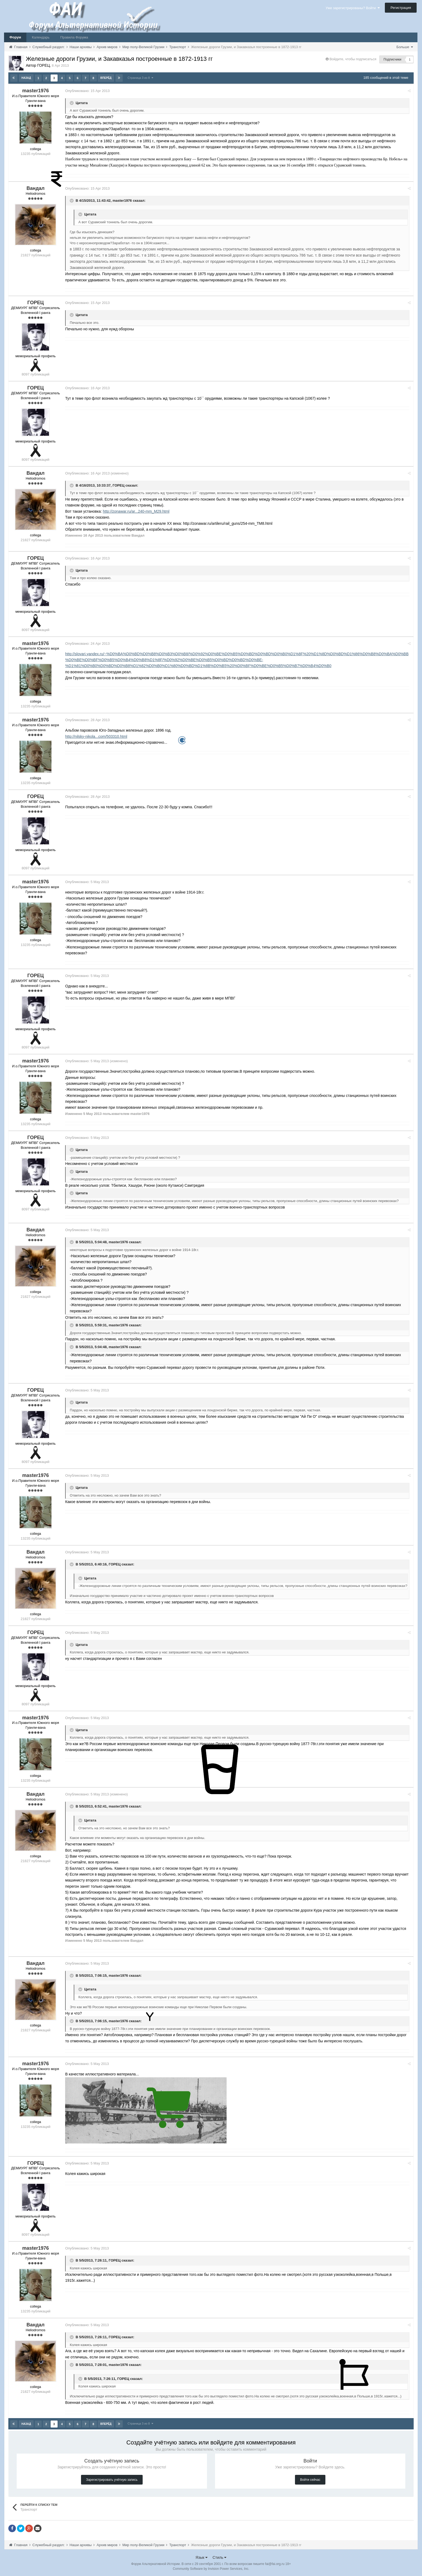 Image resolution: width=422 pixels, height=2576 pixels. I want to click on view price in indian rupees, so click(57, 179).